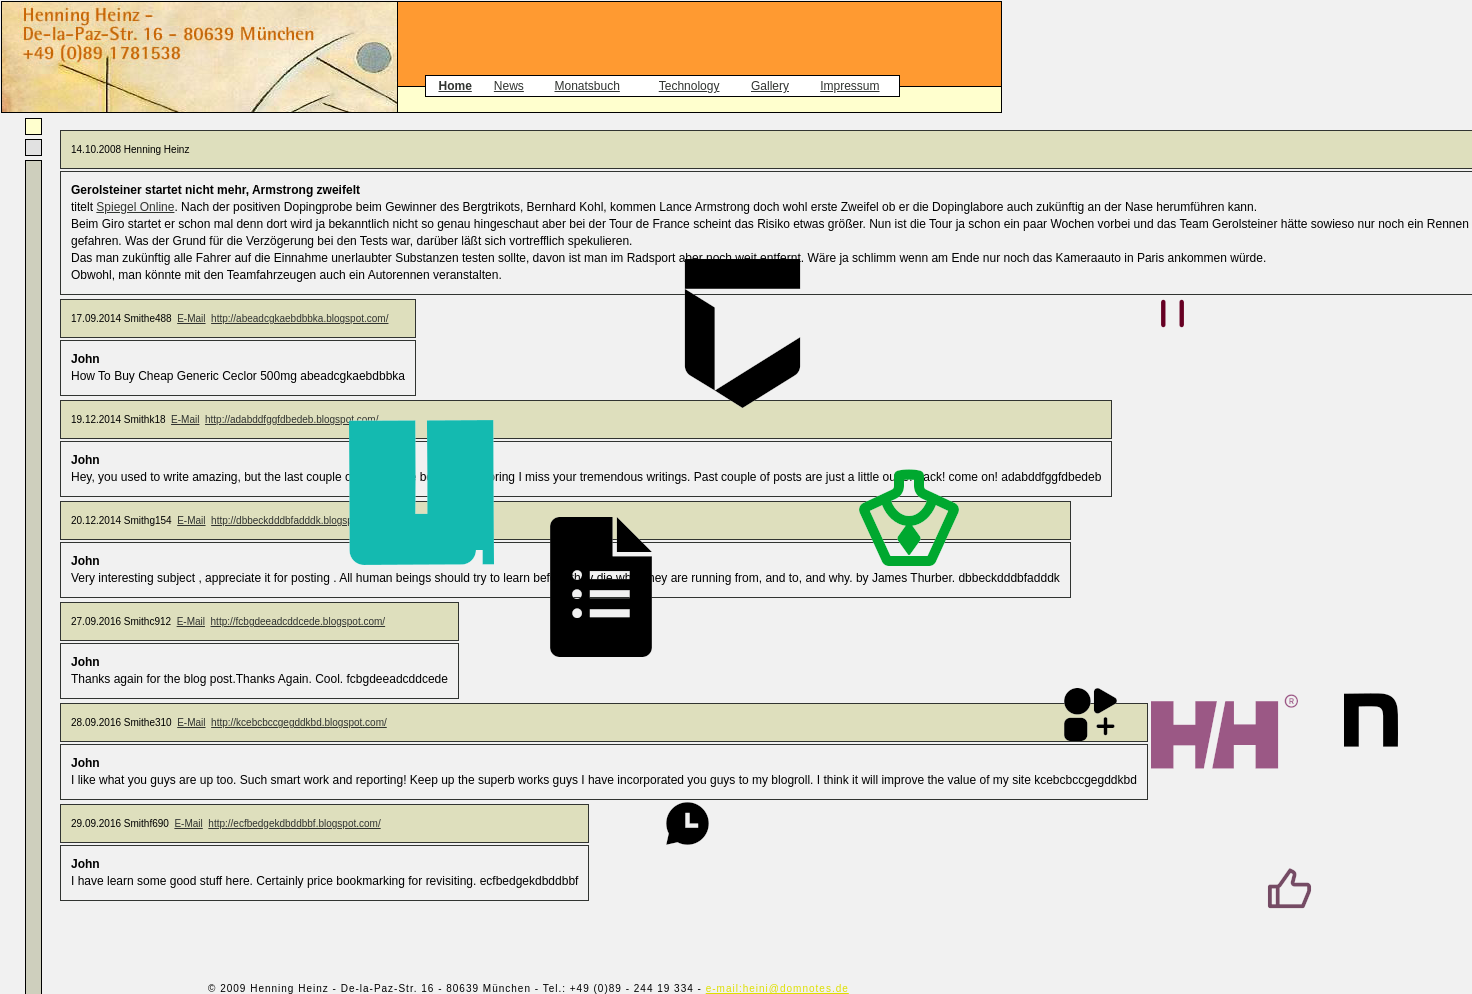 This screenshot has height=994, width=1472. I want to click on uv python package manager logo, so click(421, 492).